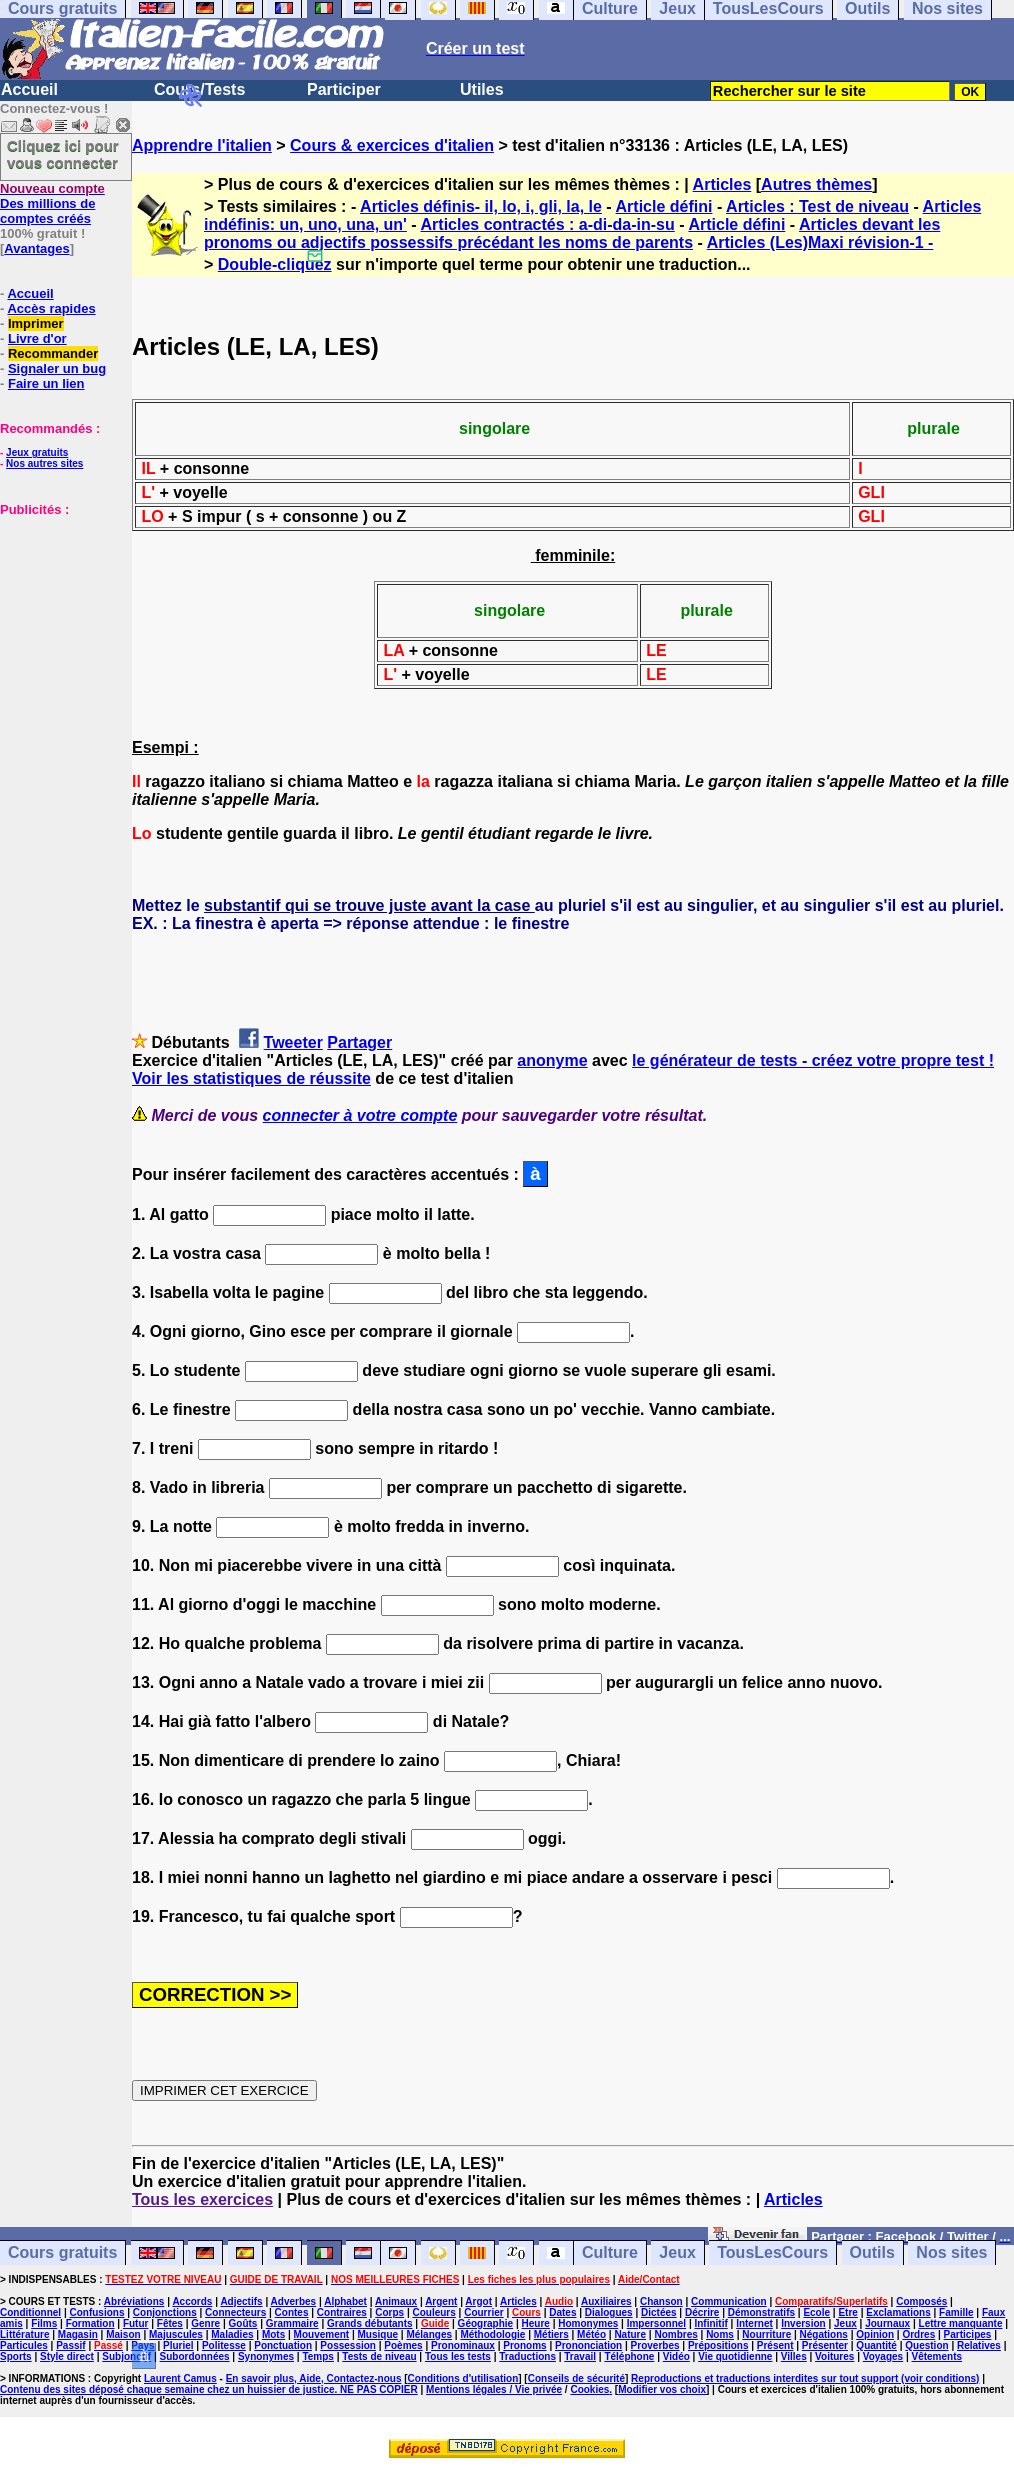 Image resolution: width=1014 pixels, height=2469 pixels. I want to click on access your wallet or saved payment methods, so click(315, 256).